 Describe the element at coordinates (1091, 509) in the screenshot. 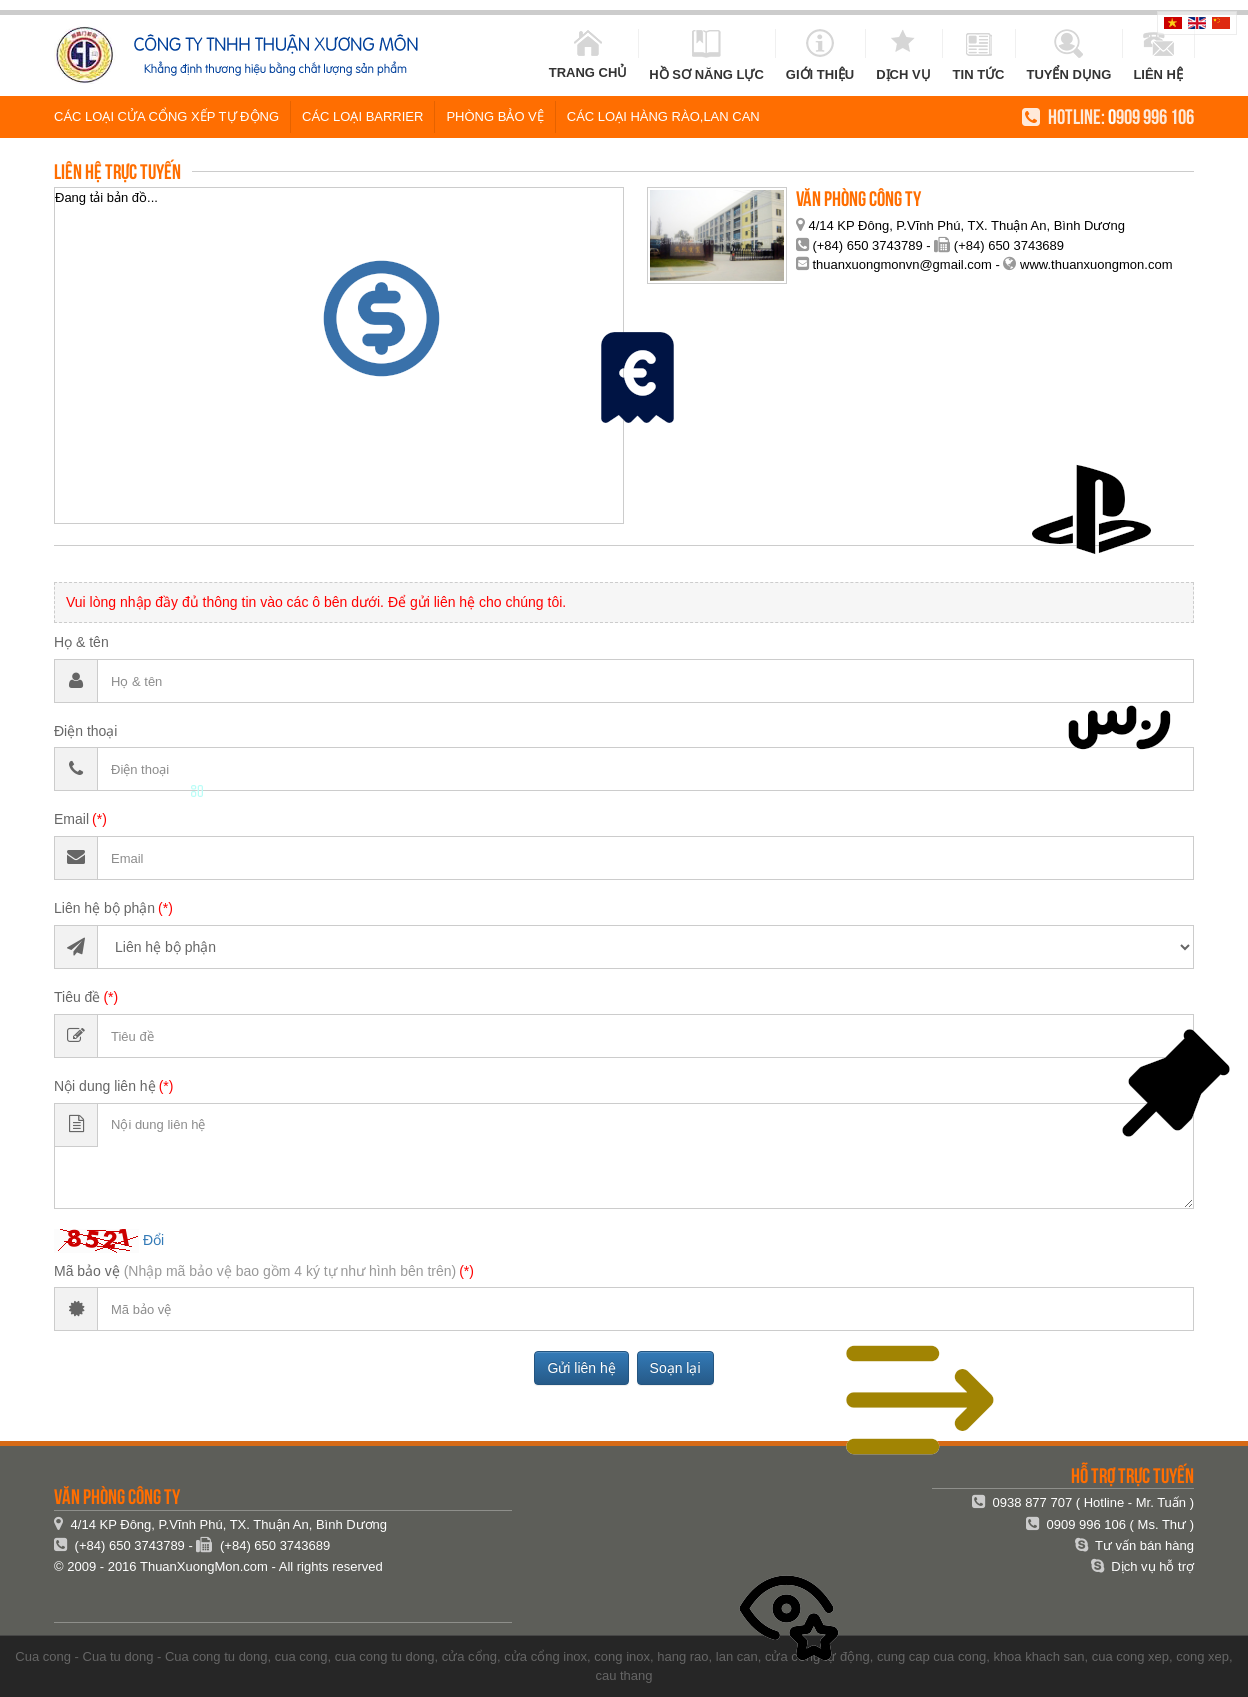

I see `playstation app or service` at that location.